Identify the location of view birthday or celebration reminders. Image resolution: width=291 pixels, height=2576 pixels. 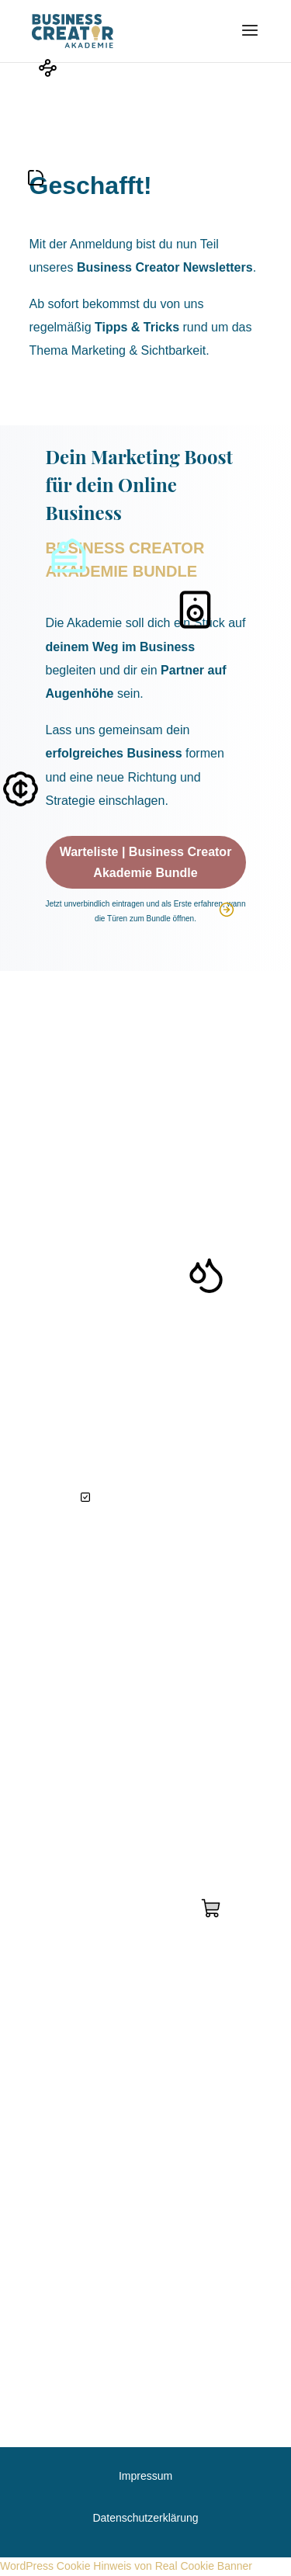
(68, 555).